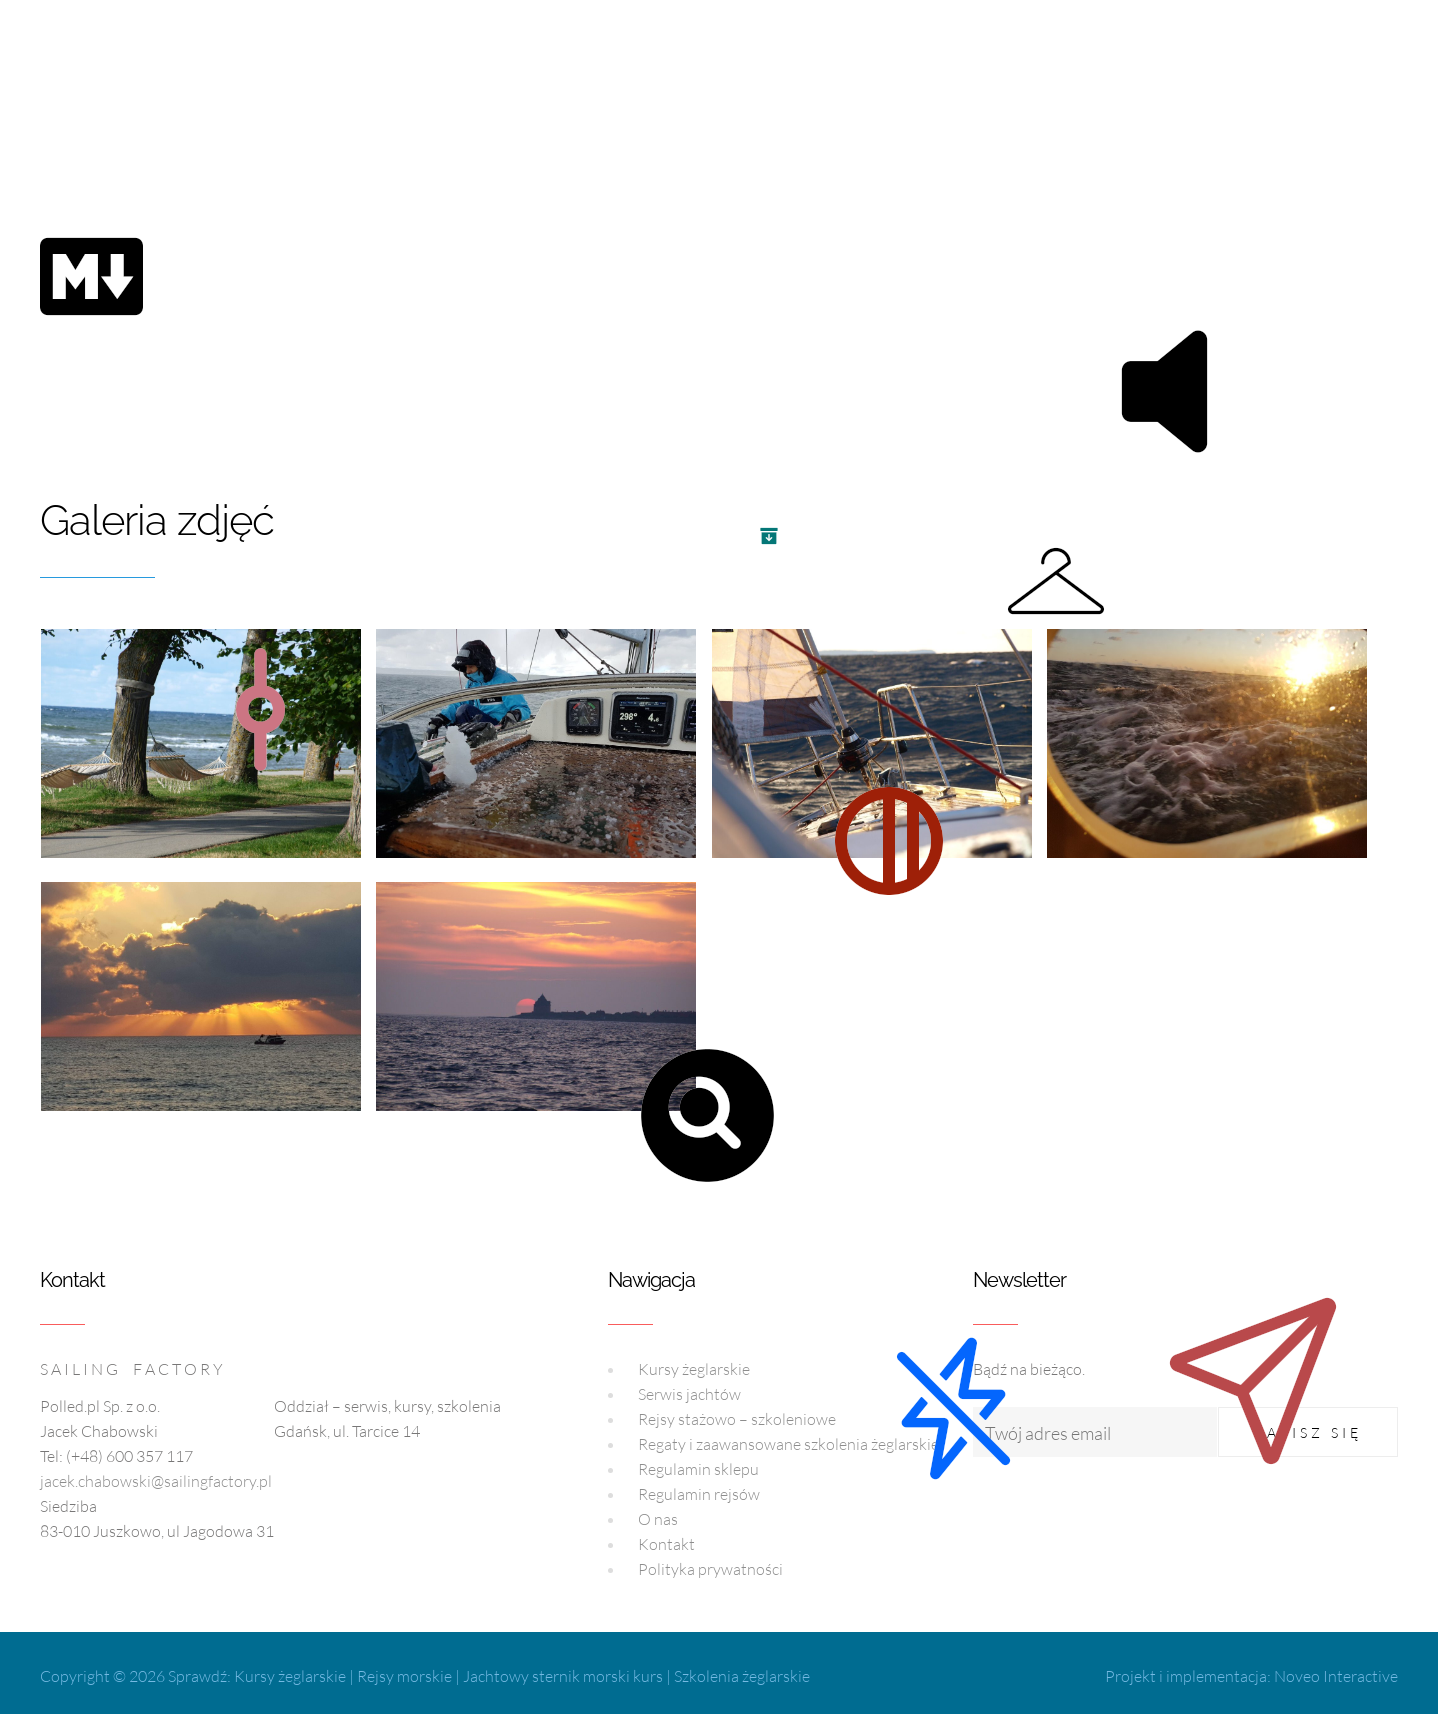 The width and height of the screenshot is (1438, 1720). I want to click on view commit history in version control, so click(260, 709).